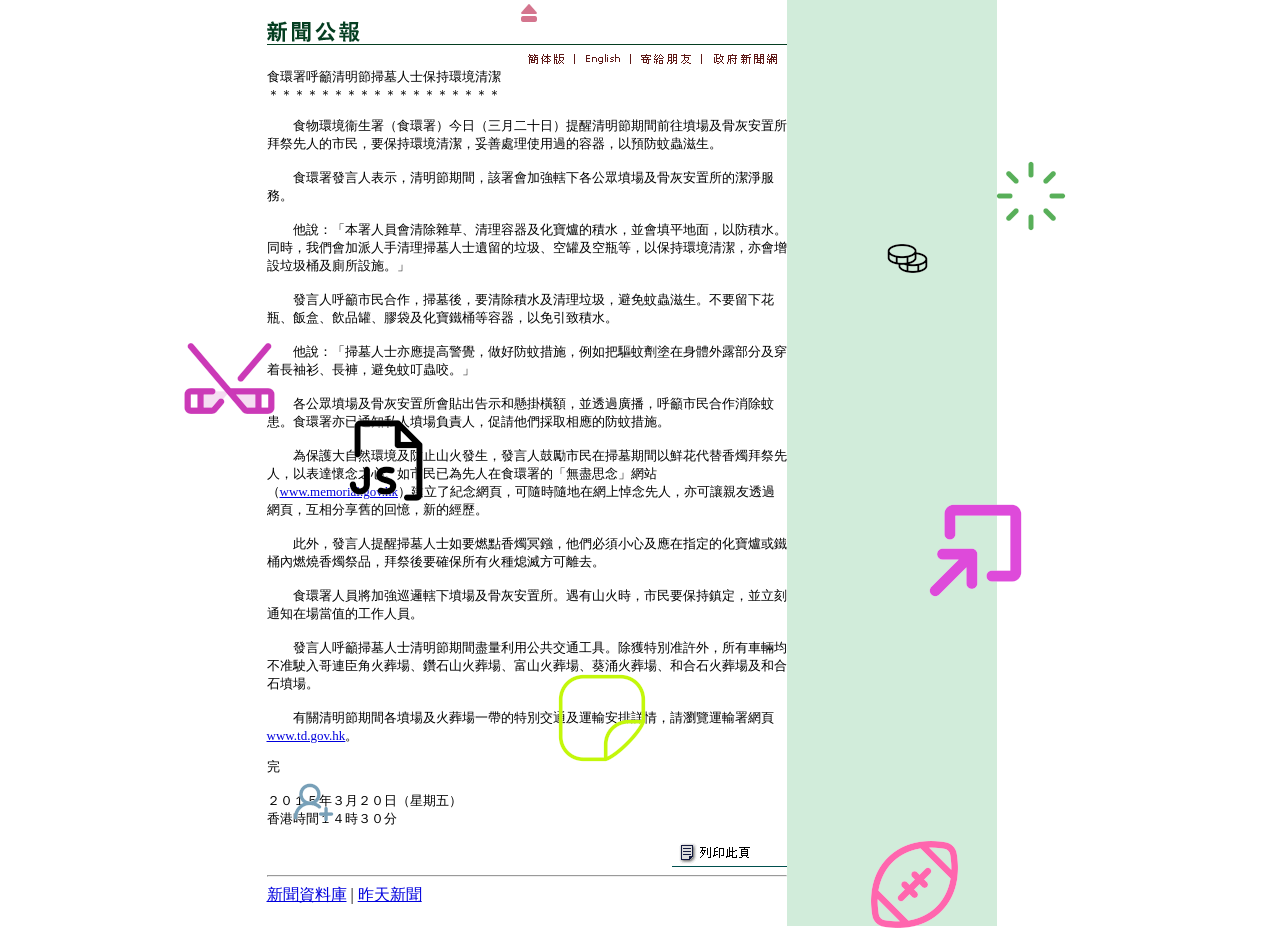  I want to click on view your coin balance or currency, so click(907, 258).